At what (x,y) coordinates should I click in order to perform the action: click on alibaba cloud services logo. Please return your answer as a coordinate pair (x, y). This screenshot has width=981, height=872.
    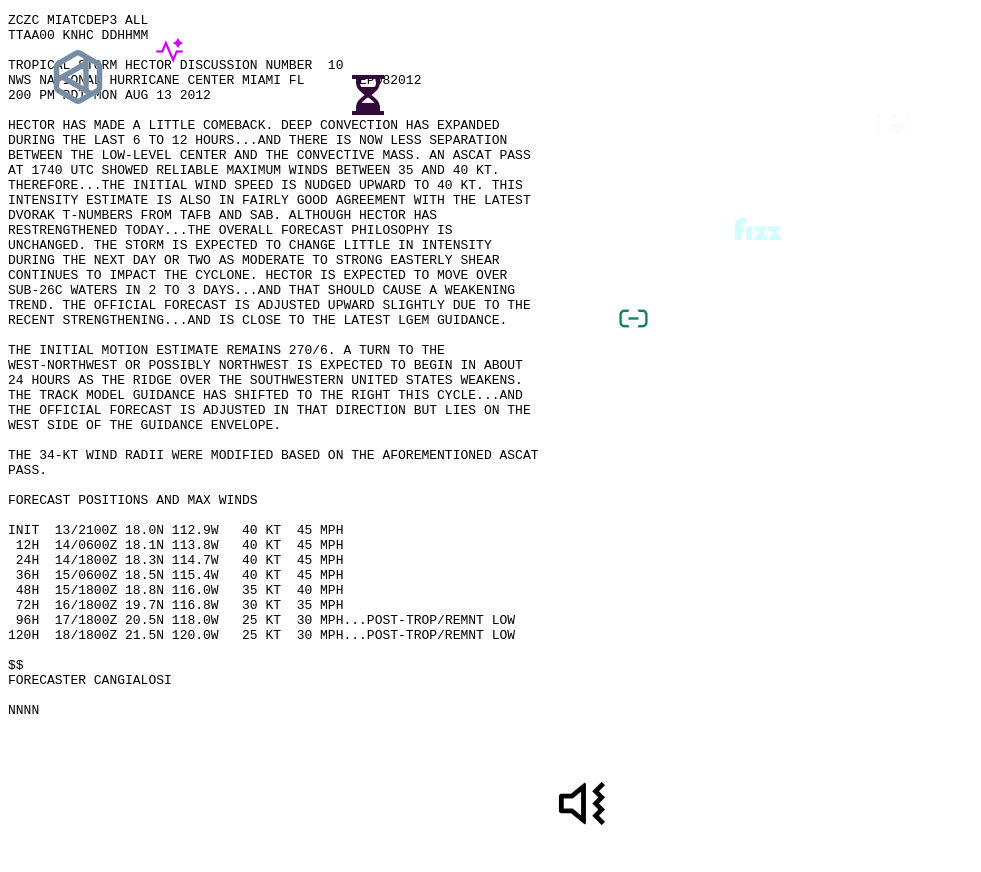
    Looking at the image, I should click on (633, 318).